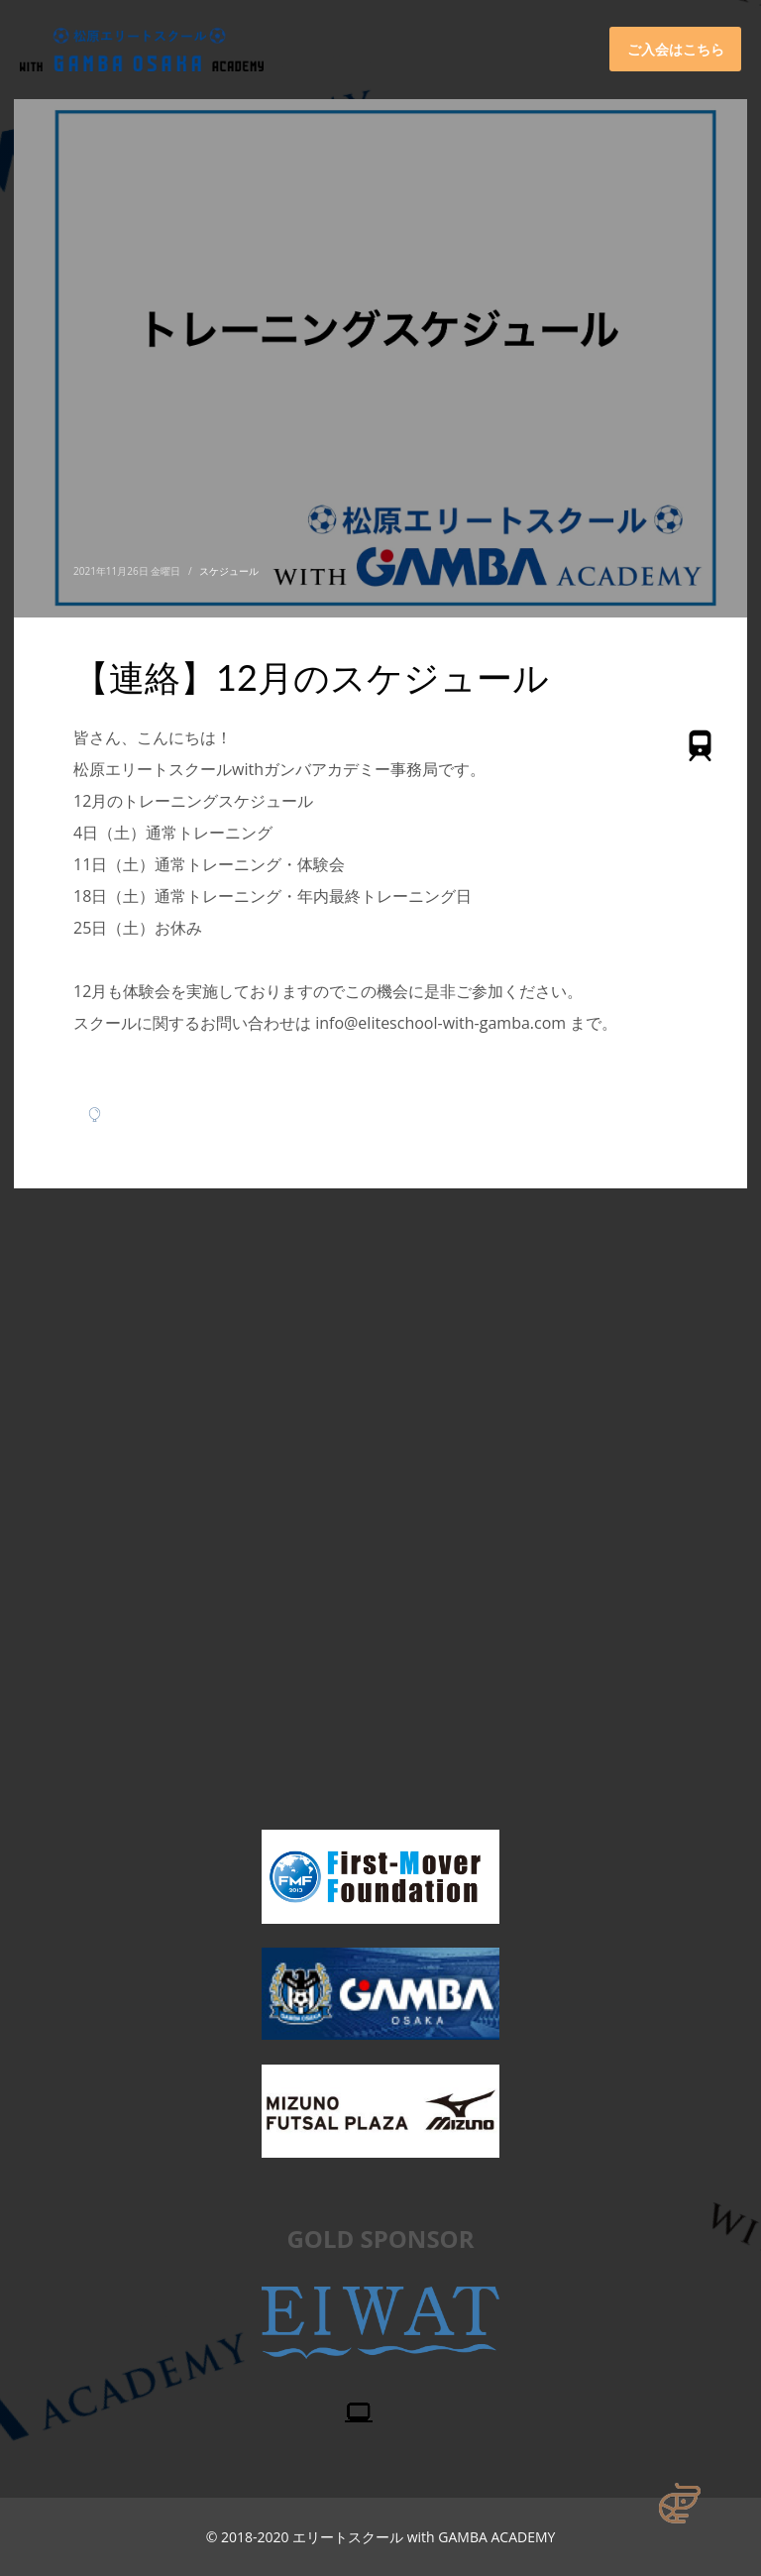 The height and width of the screenshot is (2576, 761). What do you see at coordinates (700, 744) in the screenshot?
I see `access train schedules or rail transit options` at bounding box center [700, 744].